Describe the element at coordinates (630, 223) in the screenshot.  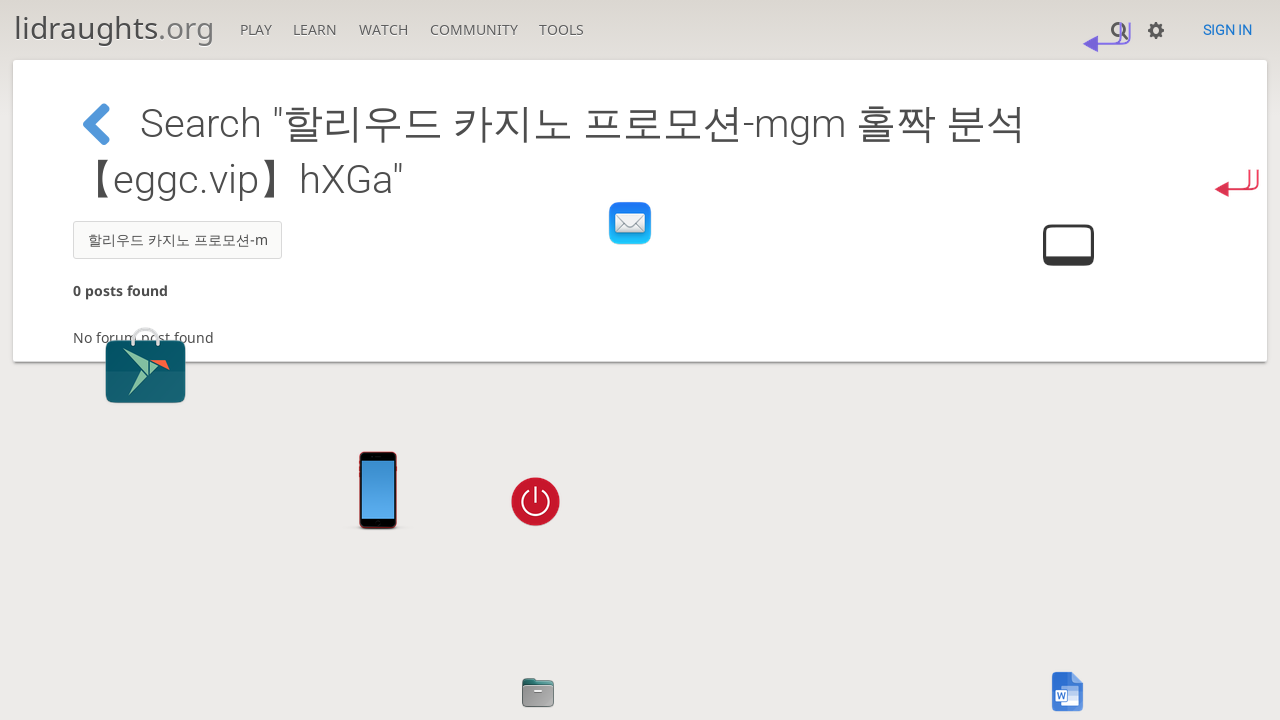
I see `open the mail app` at that location.